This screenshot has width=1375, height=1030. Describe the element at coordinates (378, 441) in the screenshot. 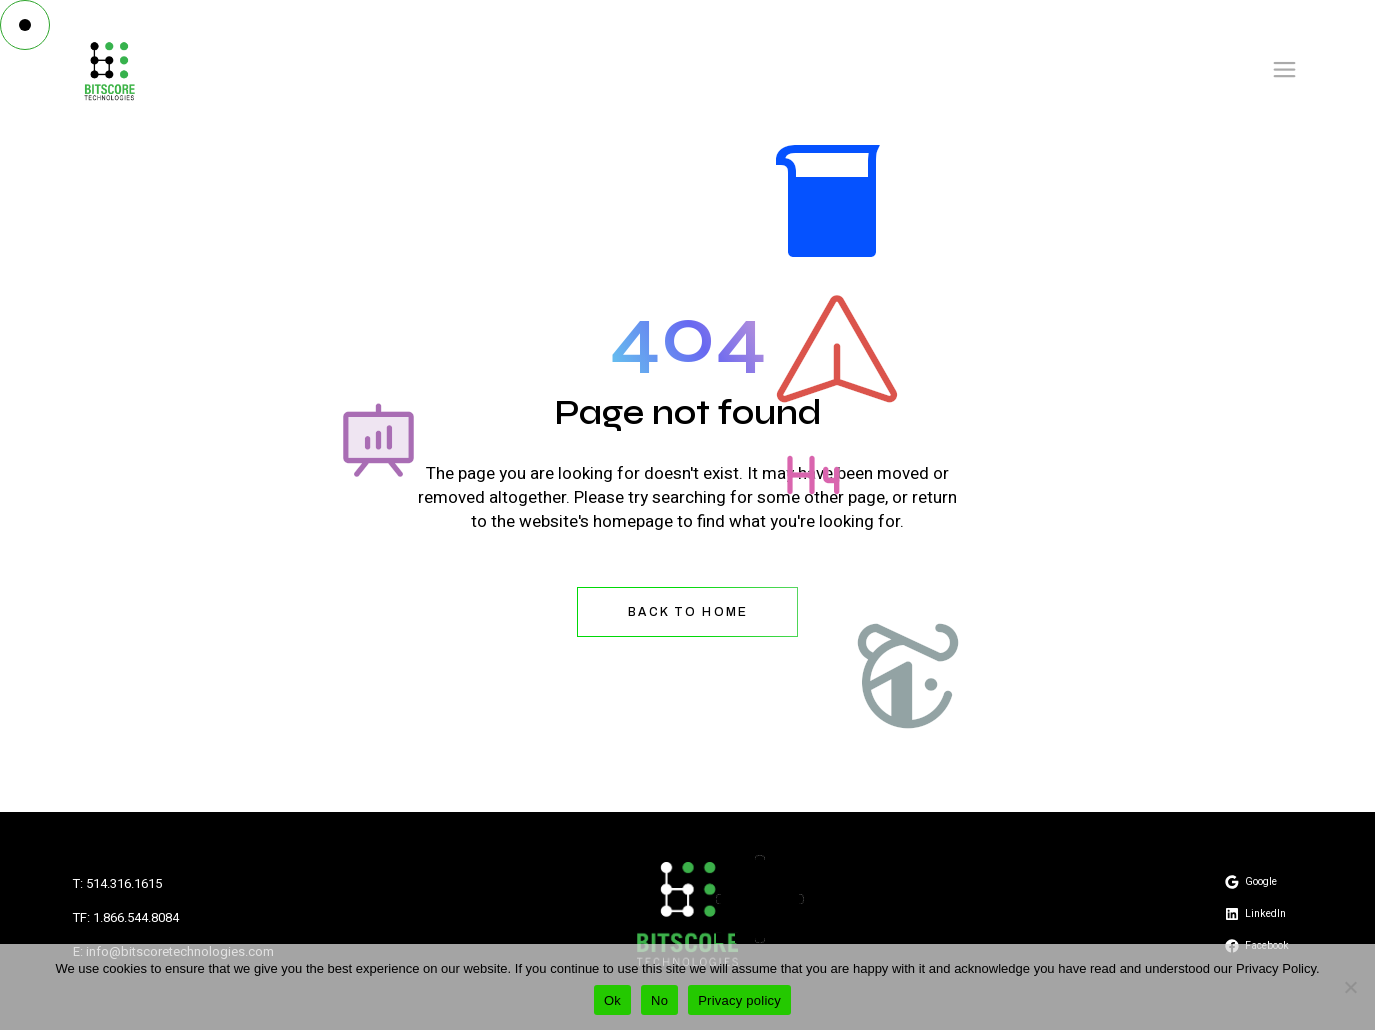

I see `view presentation or slideshow` at that location.